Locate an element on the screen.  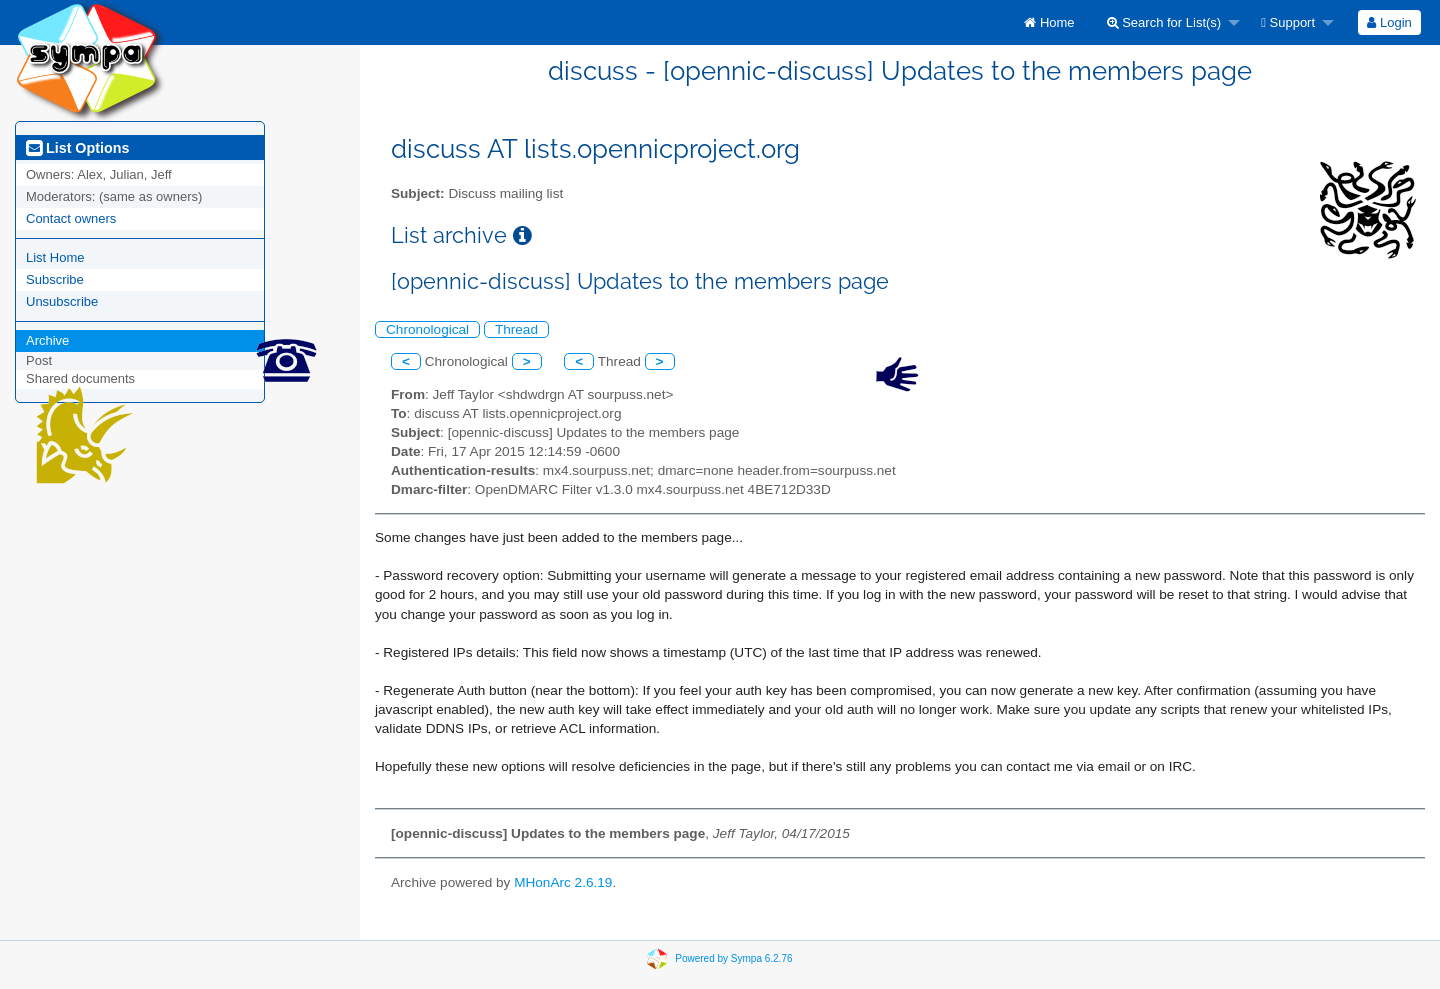
play hand gesture in a game (paper in rock-paper-scissors) is located at coordinates (897, 372).